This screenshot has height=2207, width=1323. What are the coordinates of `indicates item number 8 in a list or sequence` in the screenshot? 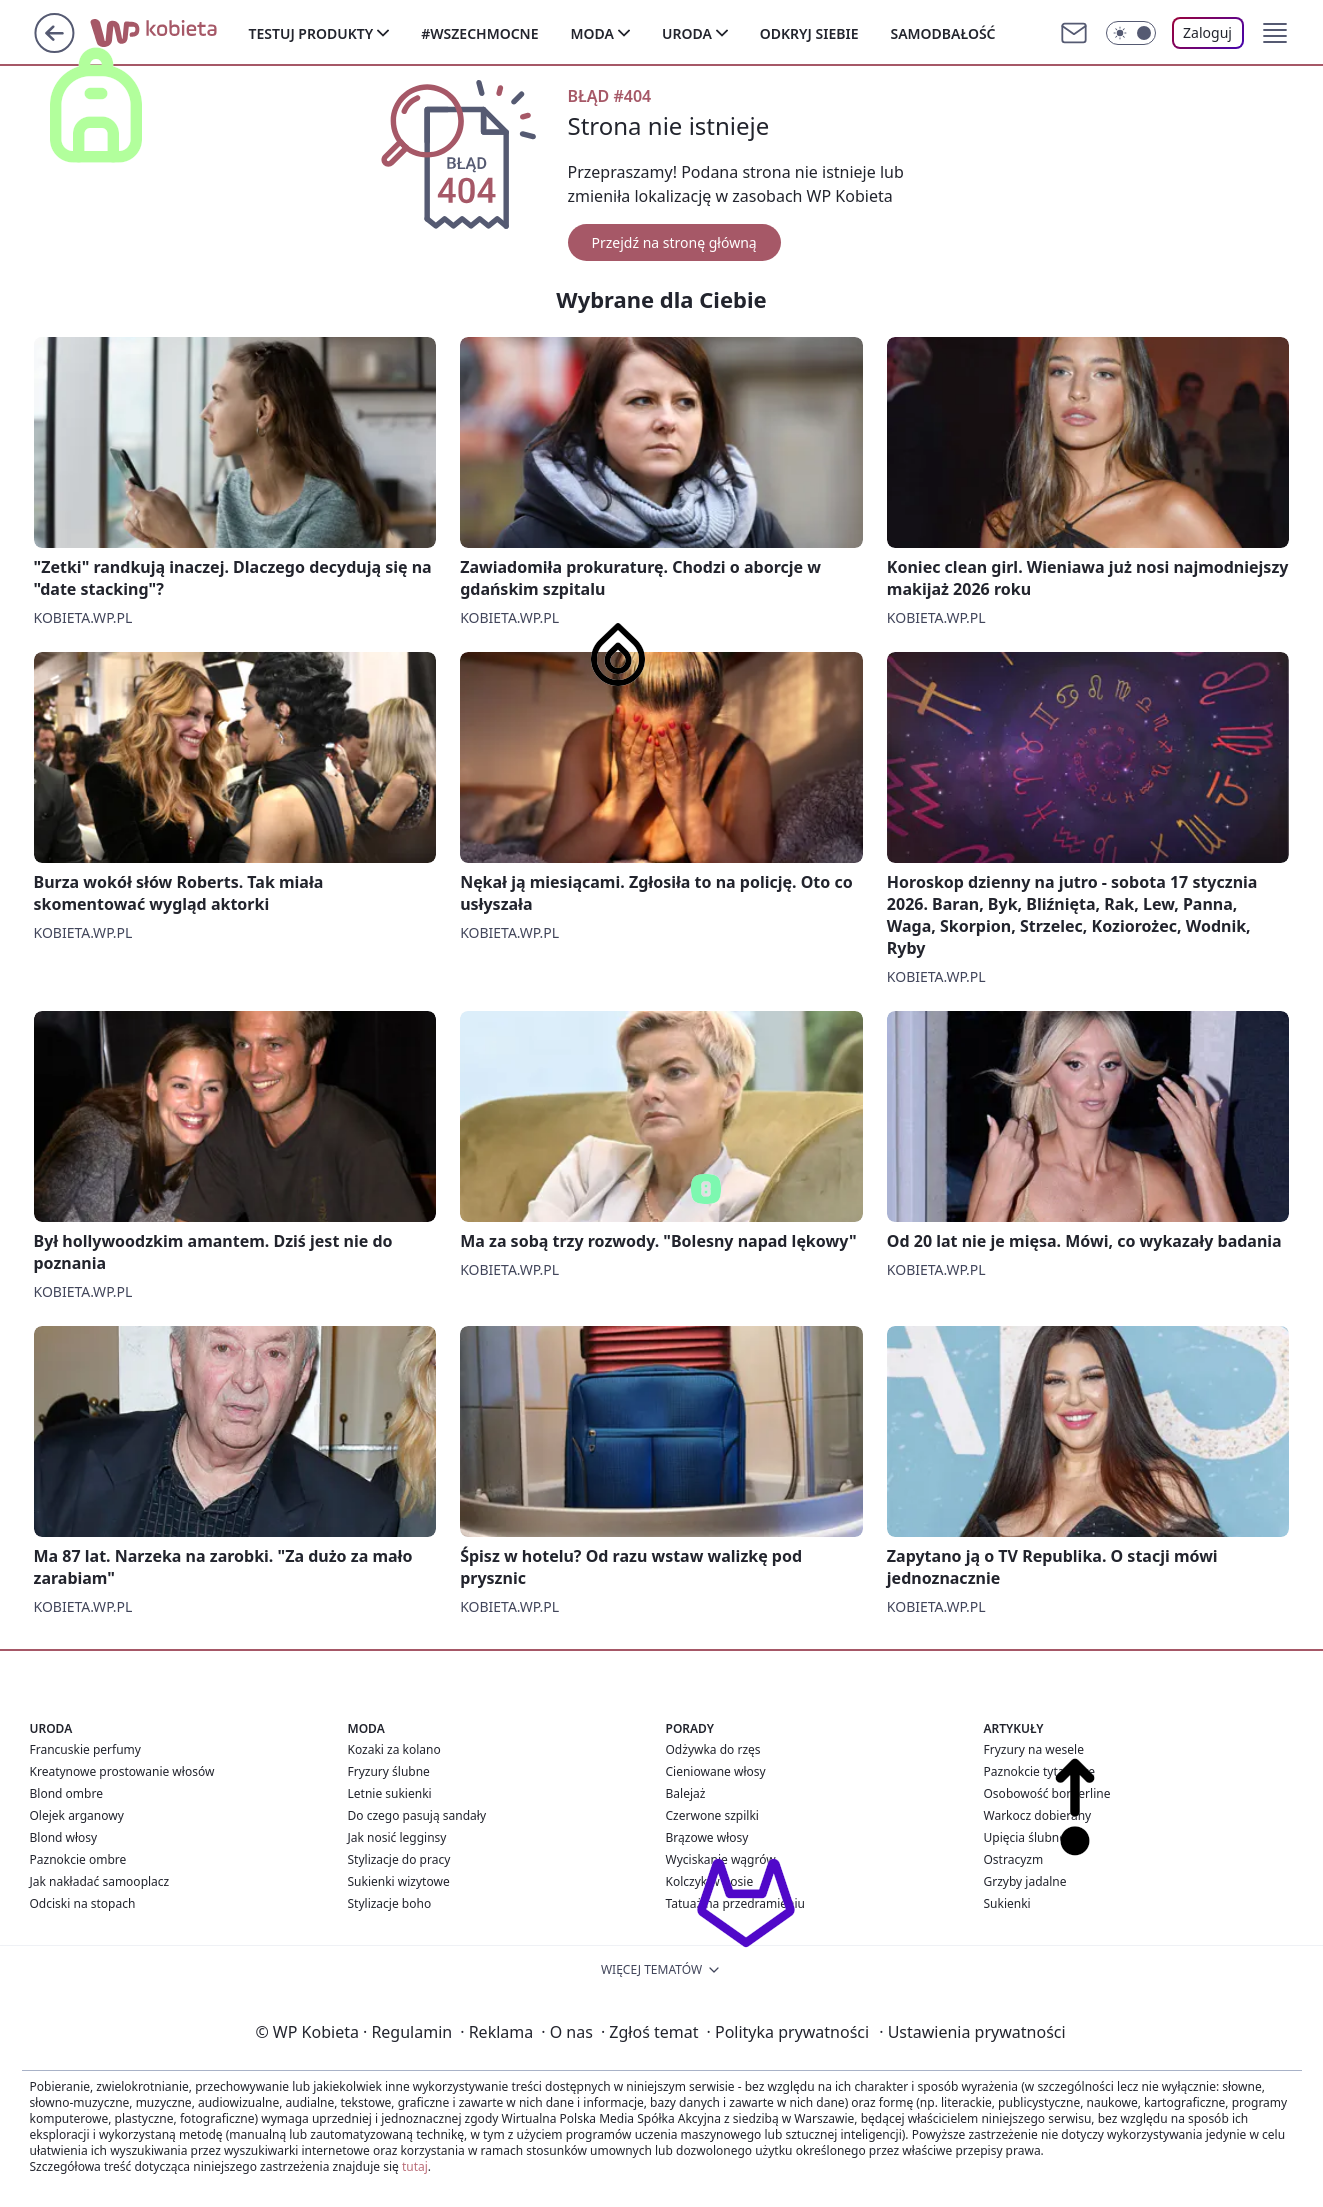 It's located at (706, 1189).